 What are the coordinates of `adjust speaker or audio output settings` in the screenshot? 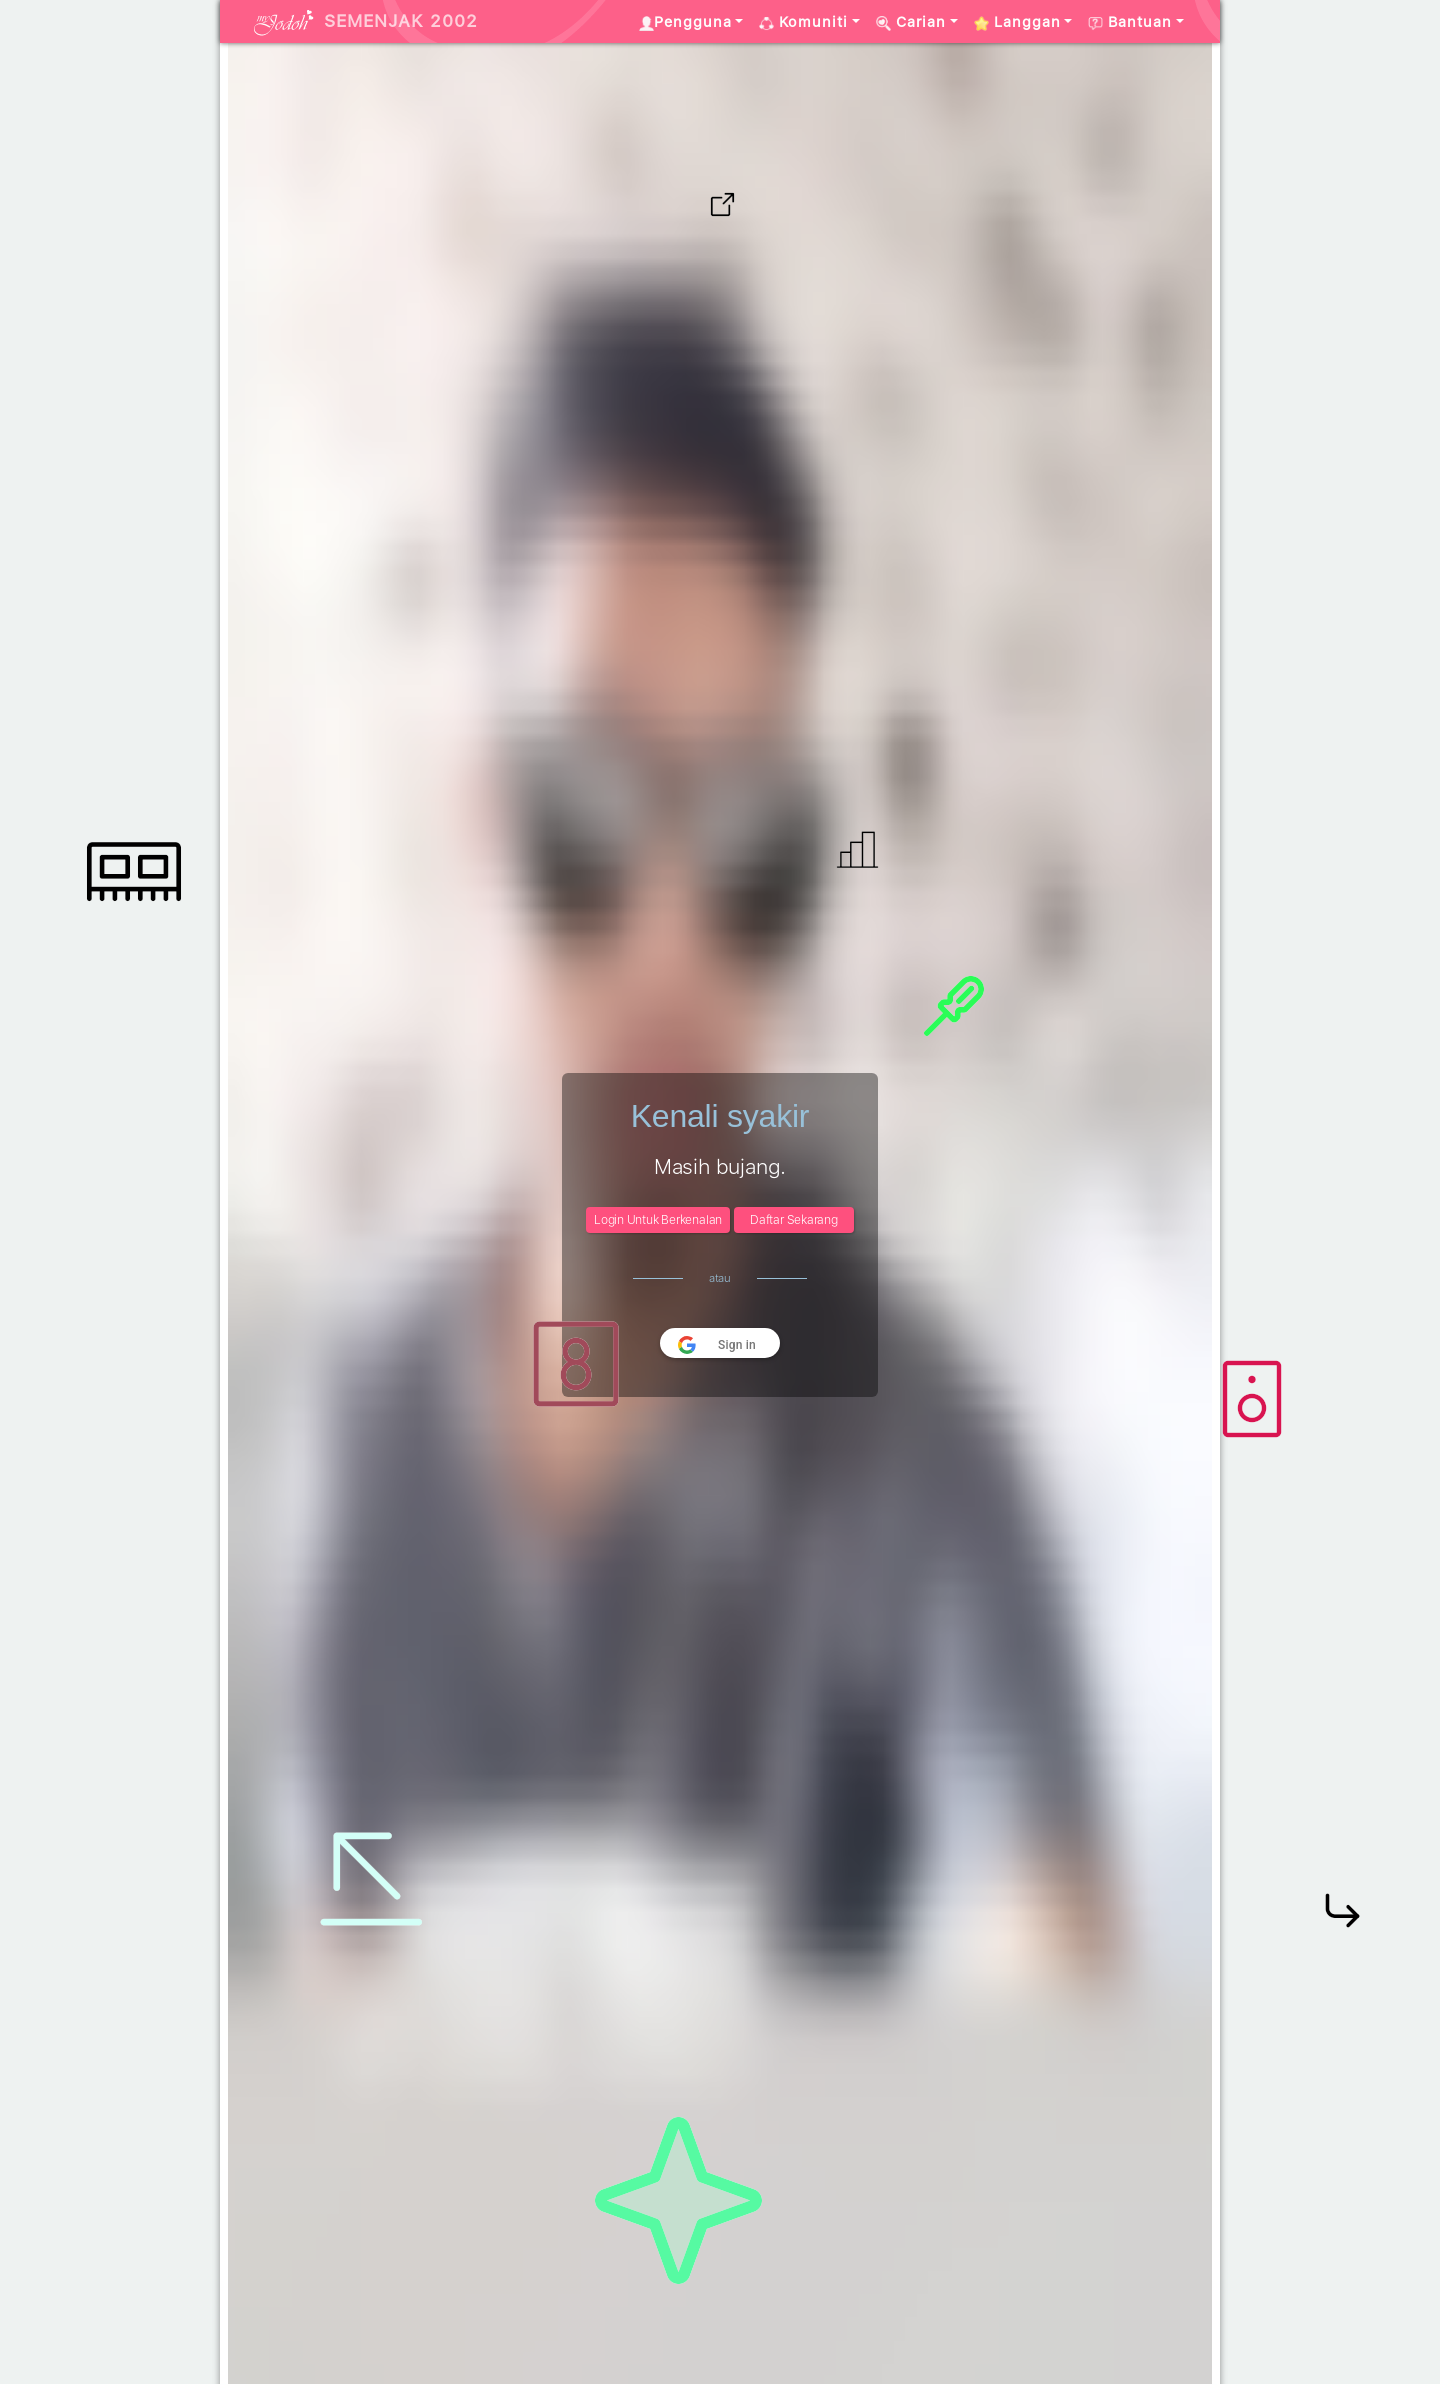 It's located at (1252, 1399).